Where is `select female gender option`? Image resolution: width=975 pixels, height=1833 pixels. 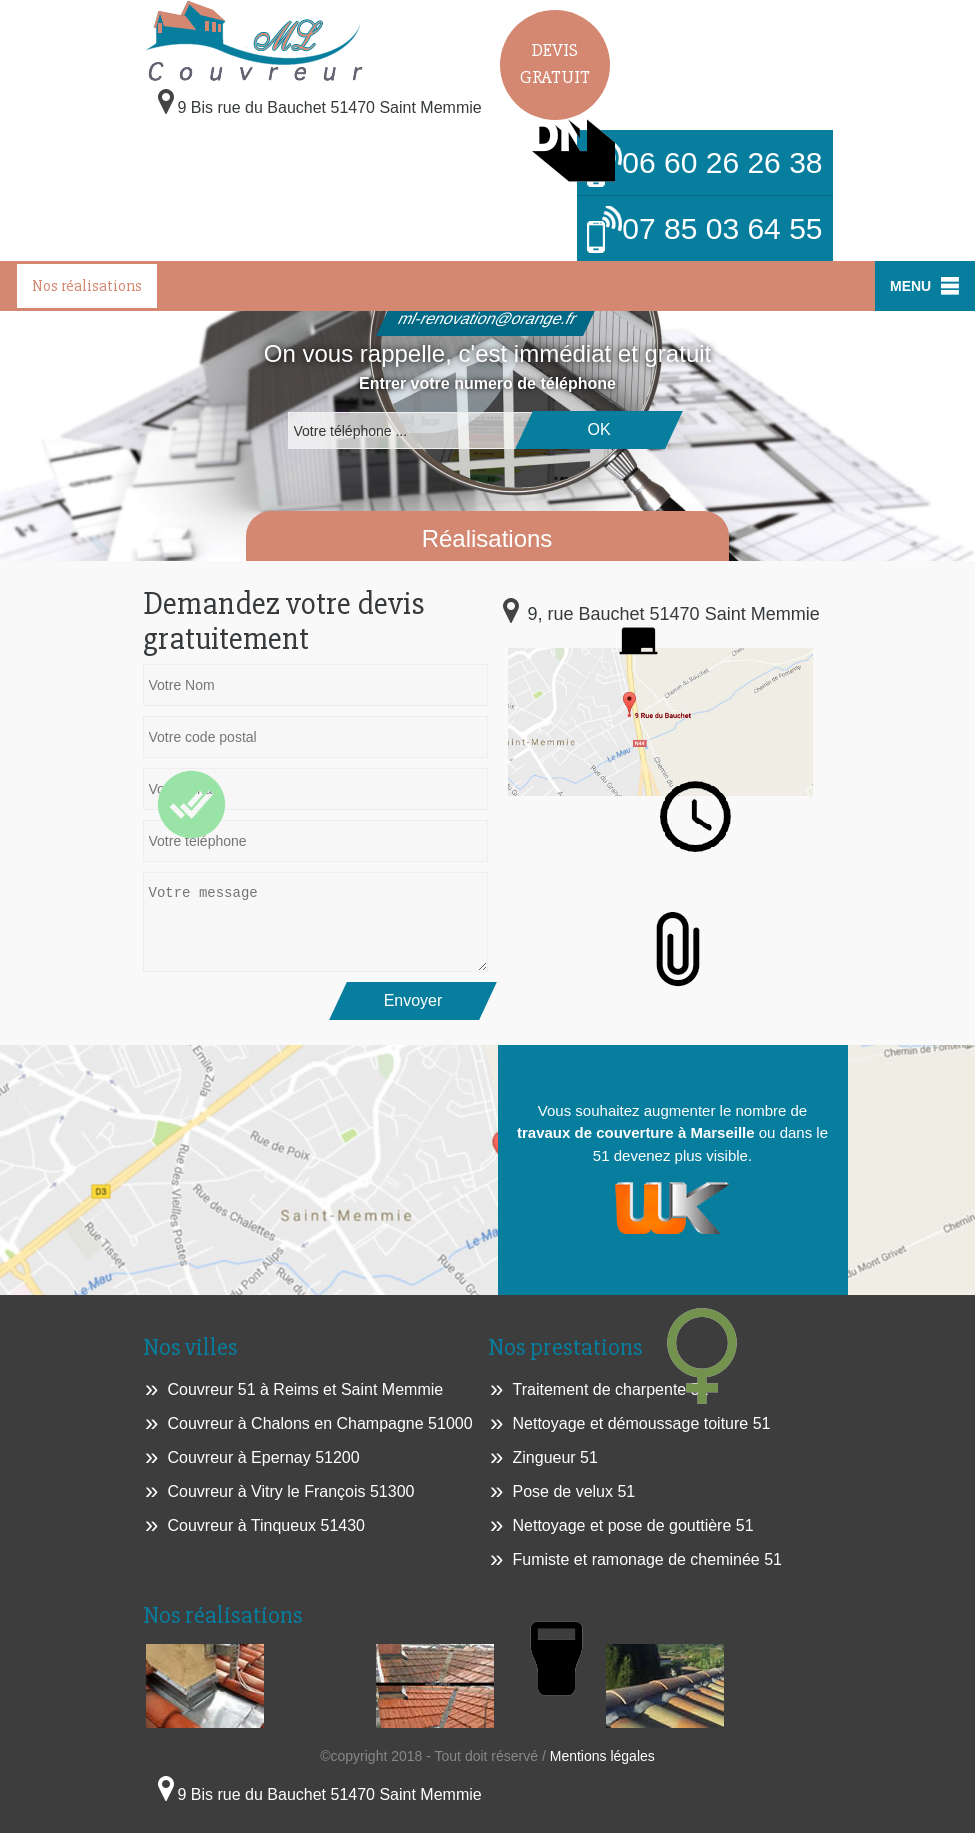
select female gender option is located at coordinates (702, 1356).